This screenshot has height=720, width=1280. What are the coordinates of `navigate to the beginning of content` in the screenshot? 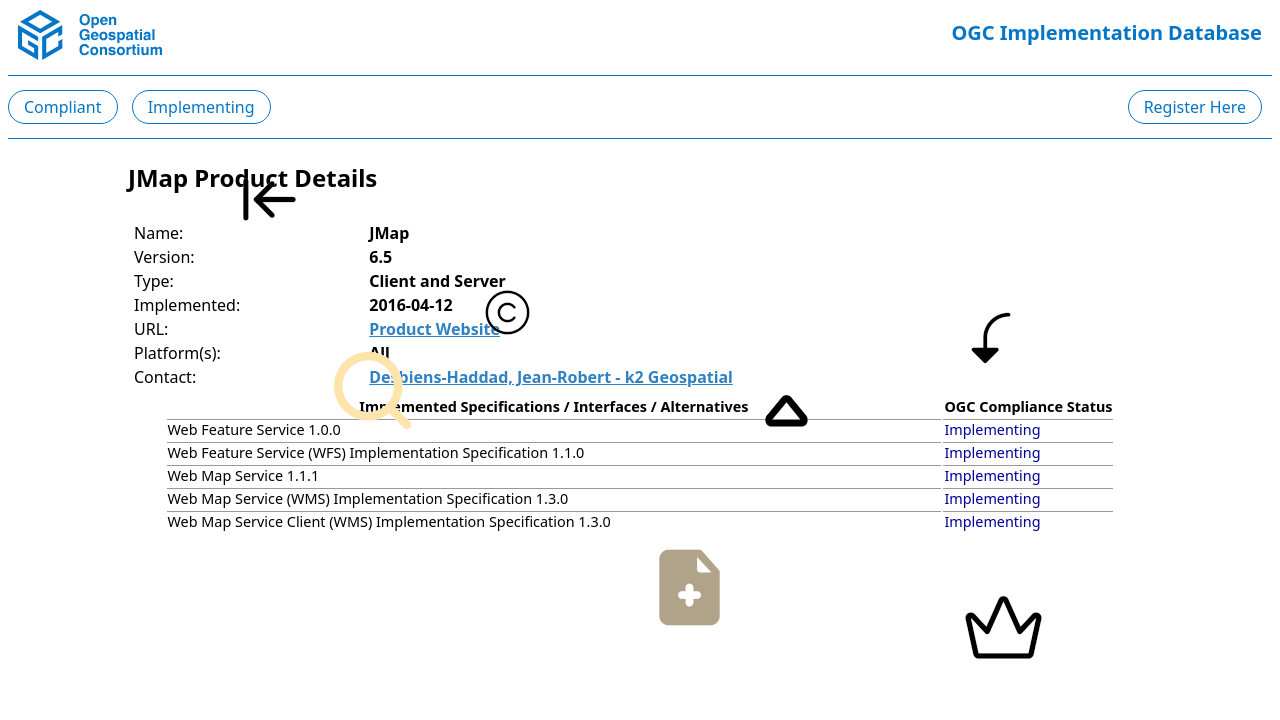 It's located at (269, 199).